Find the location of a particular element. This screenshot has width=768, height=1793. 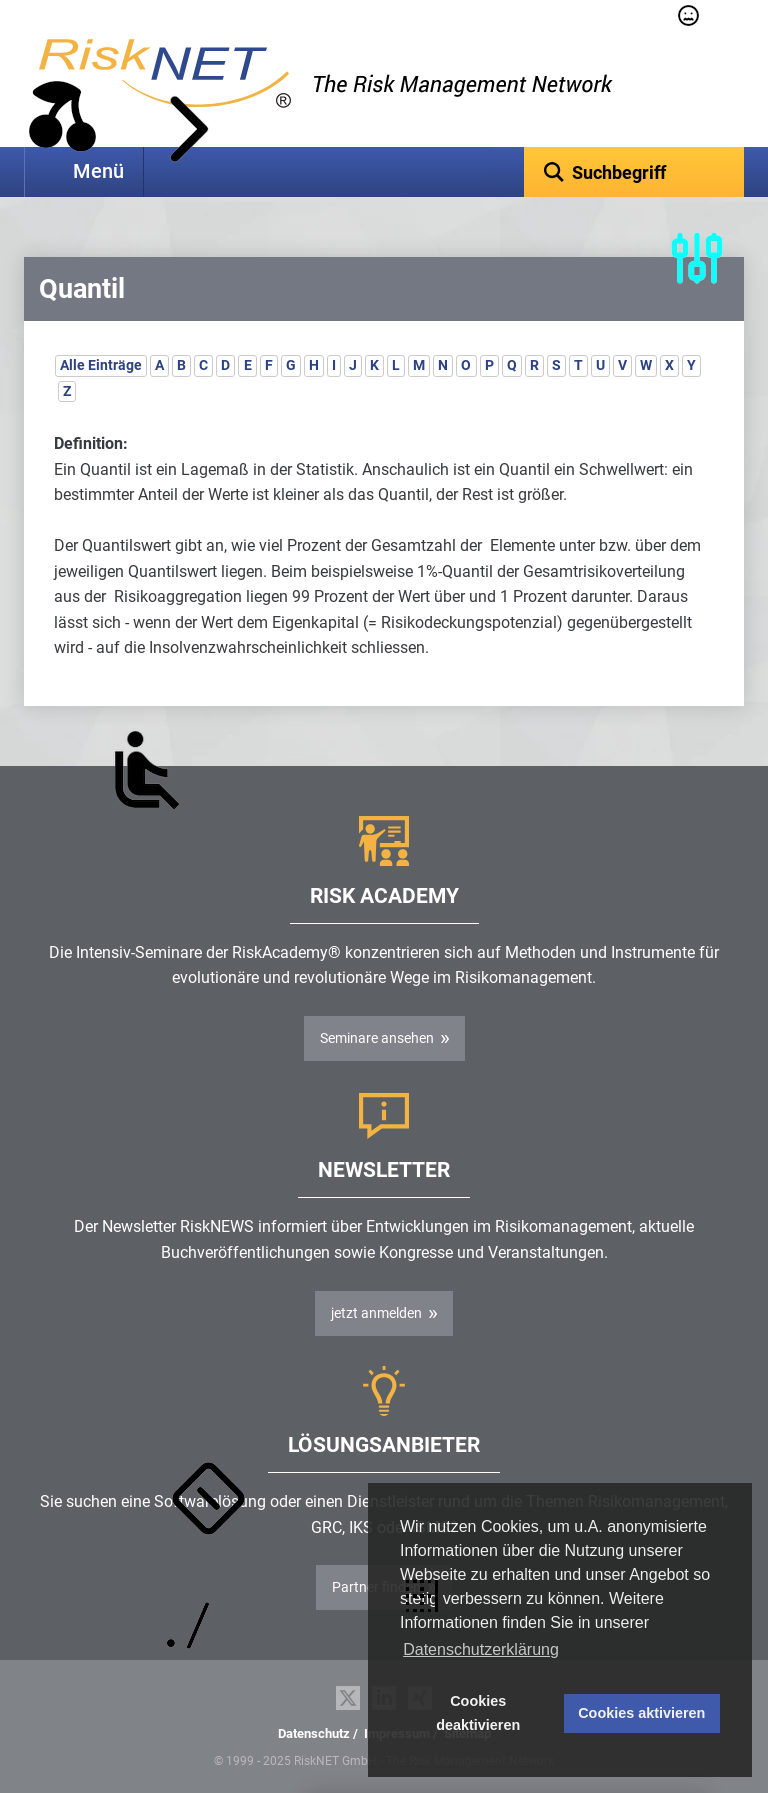

indicates a blocked or forbidden action is located at coordinates (208, 1498).